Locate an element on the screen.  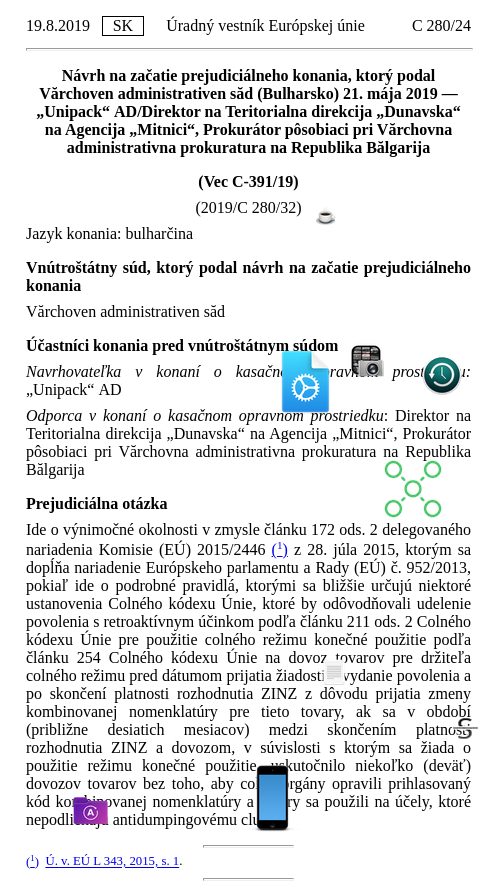
indicates a file or folder contains documents is located at coordinates (334, 672).